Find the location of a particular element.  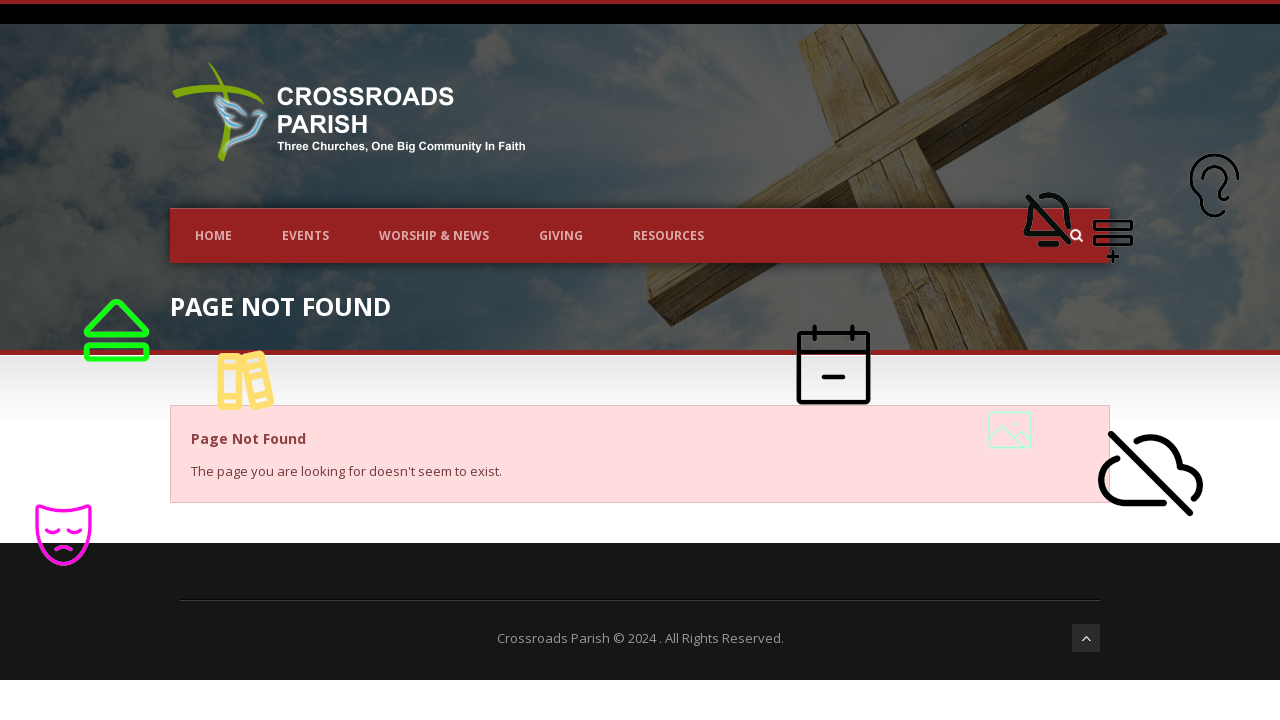

access audio or hearing settings is located at coordinates (1214, 185).